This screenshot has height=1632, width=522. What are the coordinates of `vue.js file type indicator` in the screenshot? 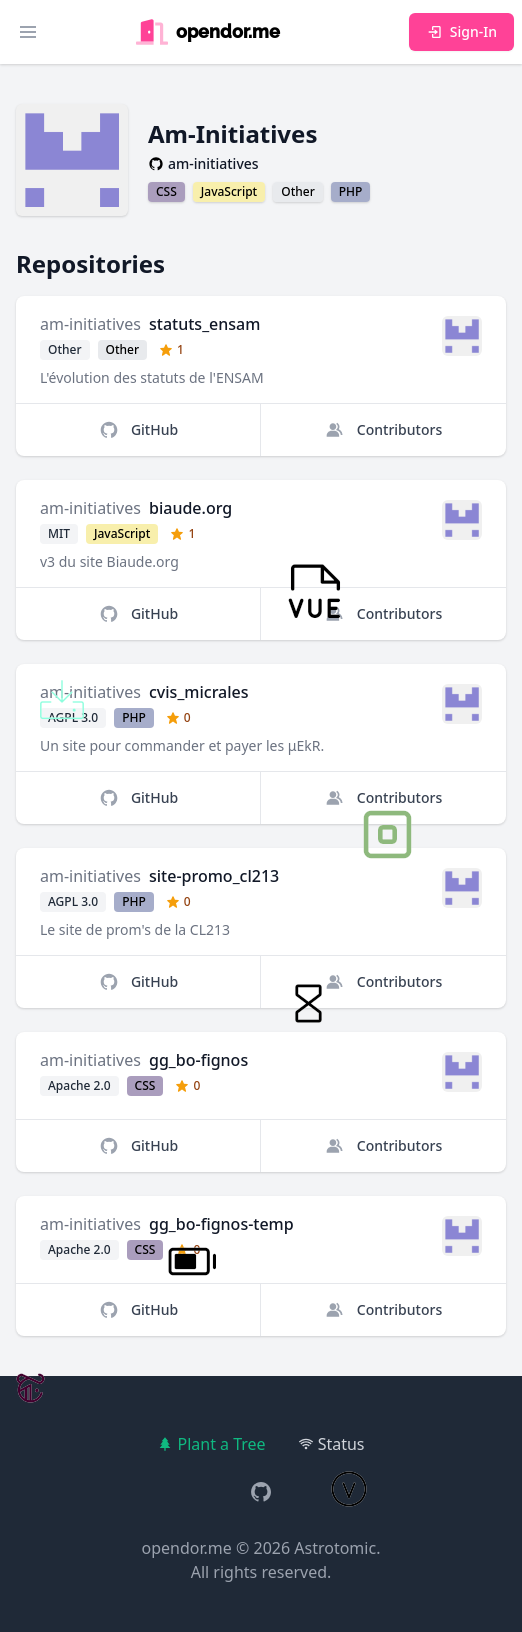 It's located at (315, 593).